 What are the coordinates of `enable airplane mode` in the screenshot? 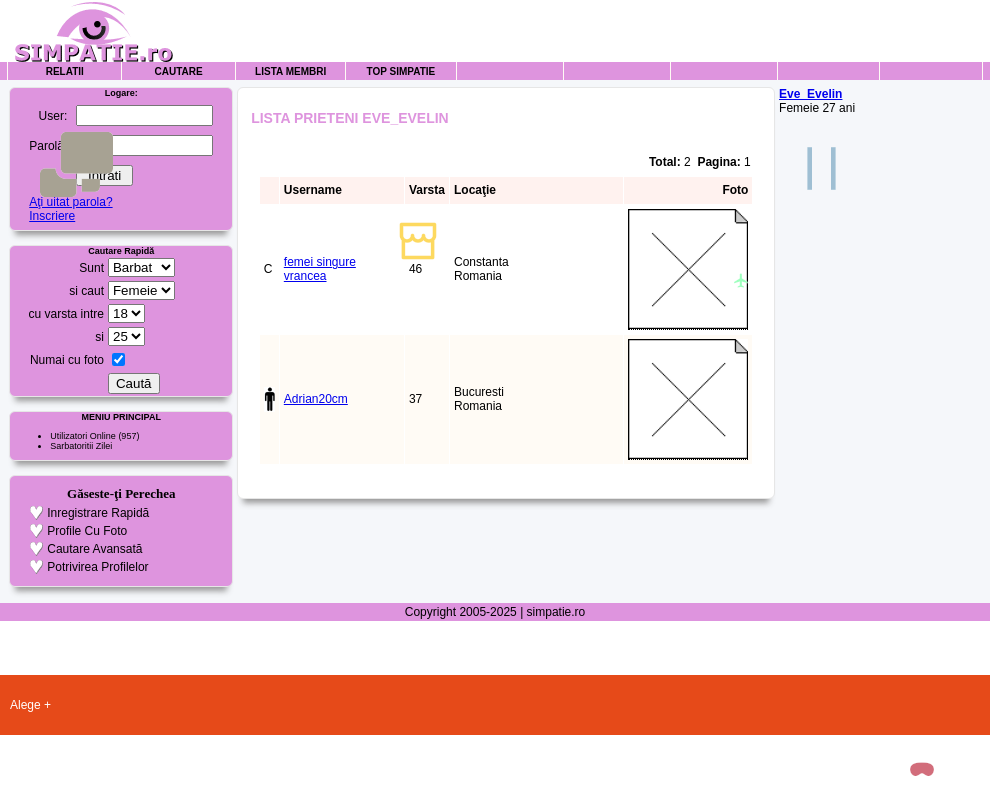 It's located at (740, 280).